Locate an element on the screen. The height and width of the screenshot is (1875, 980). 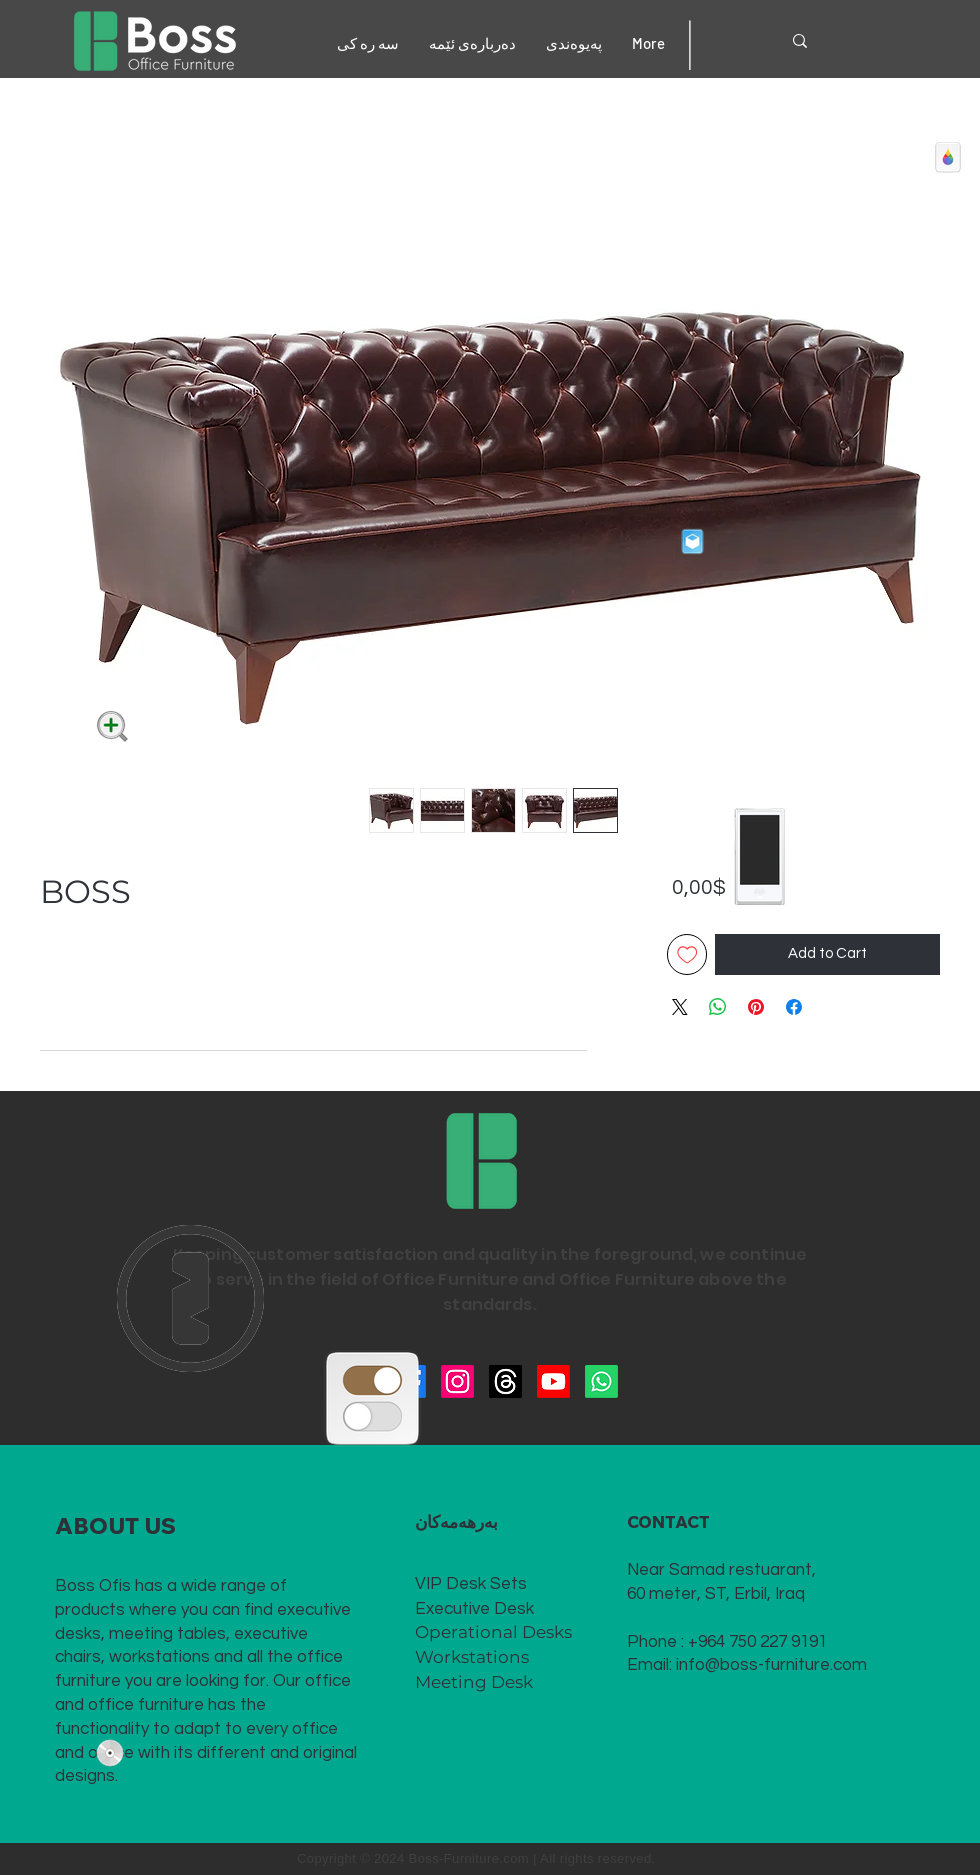
zoom in to view content closer is located at coordinates (112, 726).